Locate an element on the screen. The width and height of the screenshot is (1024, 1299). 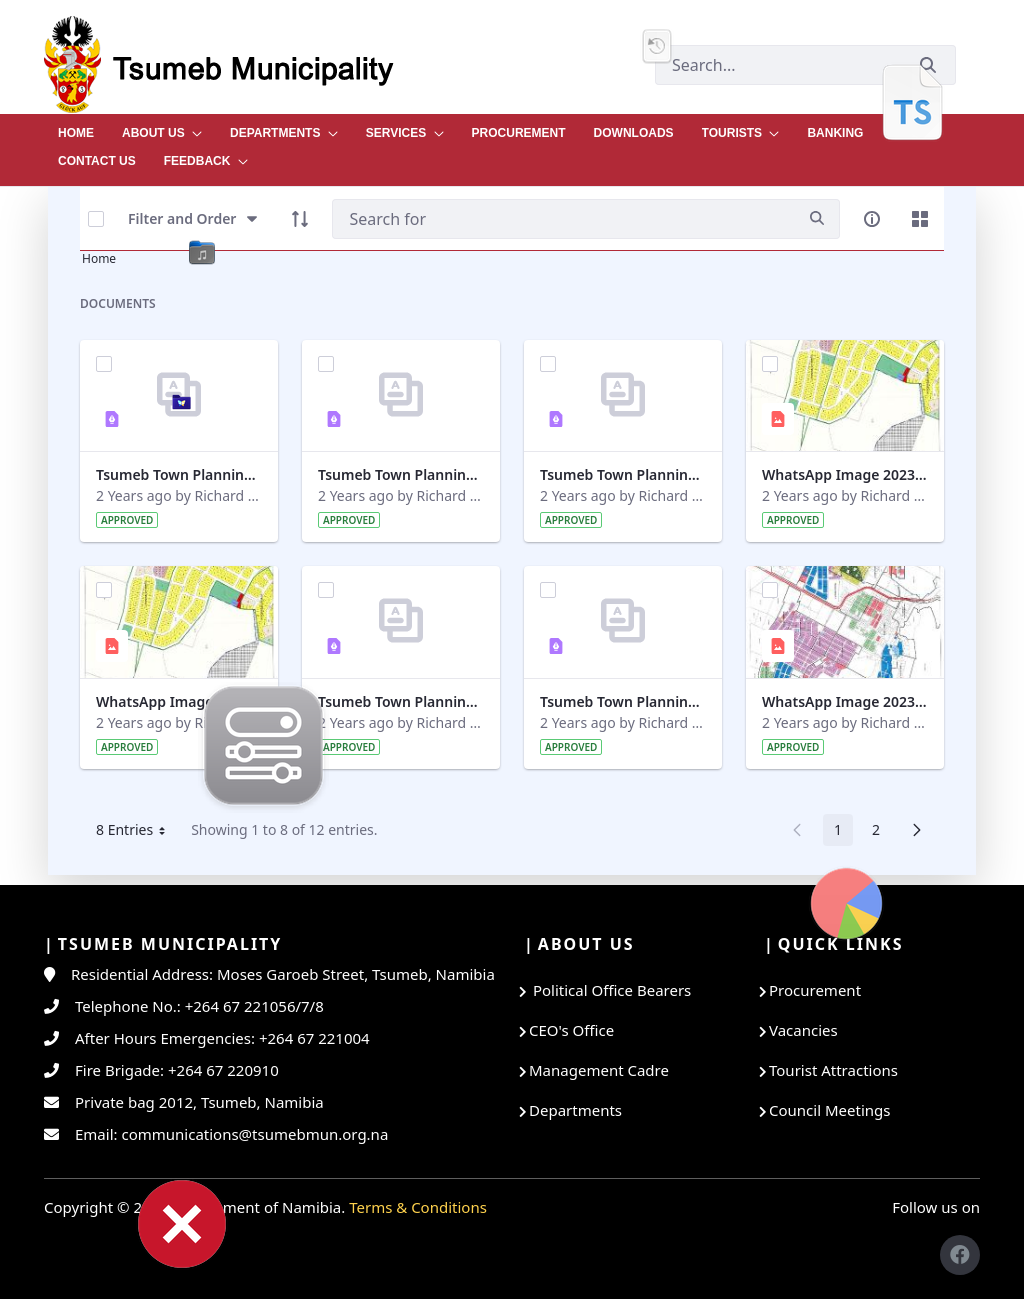
a typescript source code file is located at coordinates (912, 102).